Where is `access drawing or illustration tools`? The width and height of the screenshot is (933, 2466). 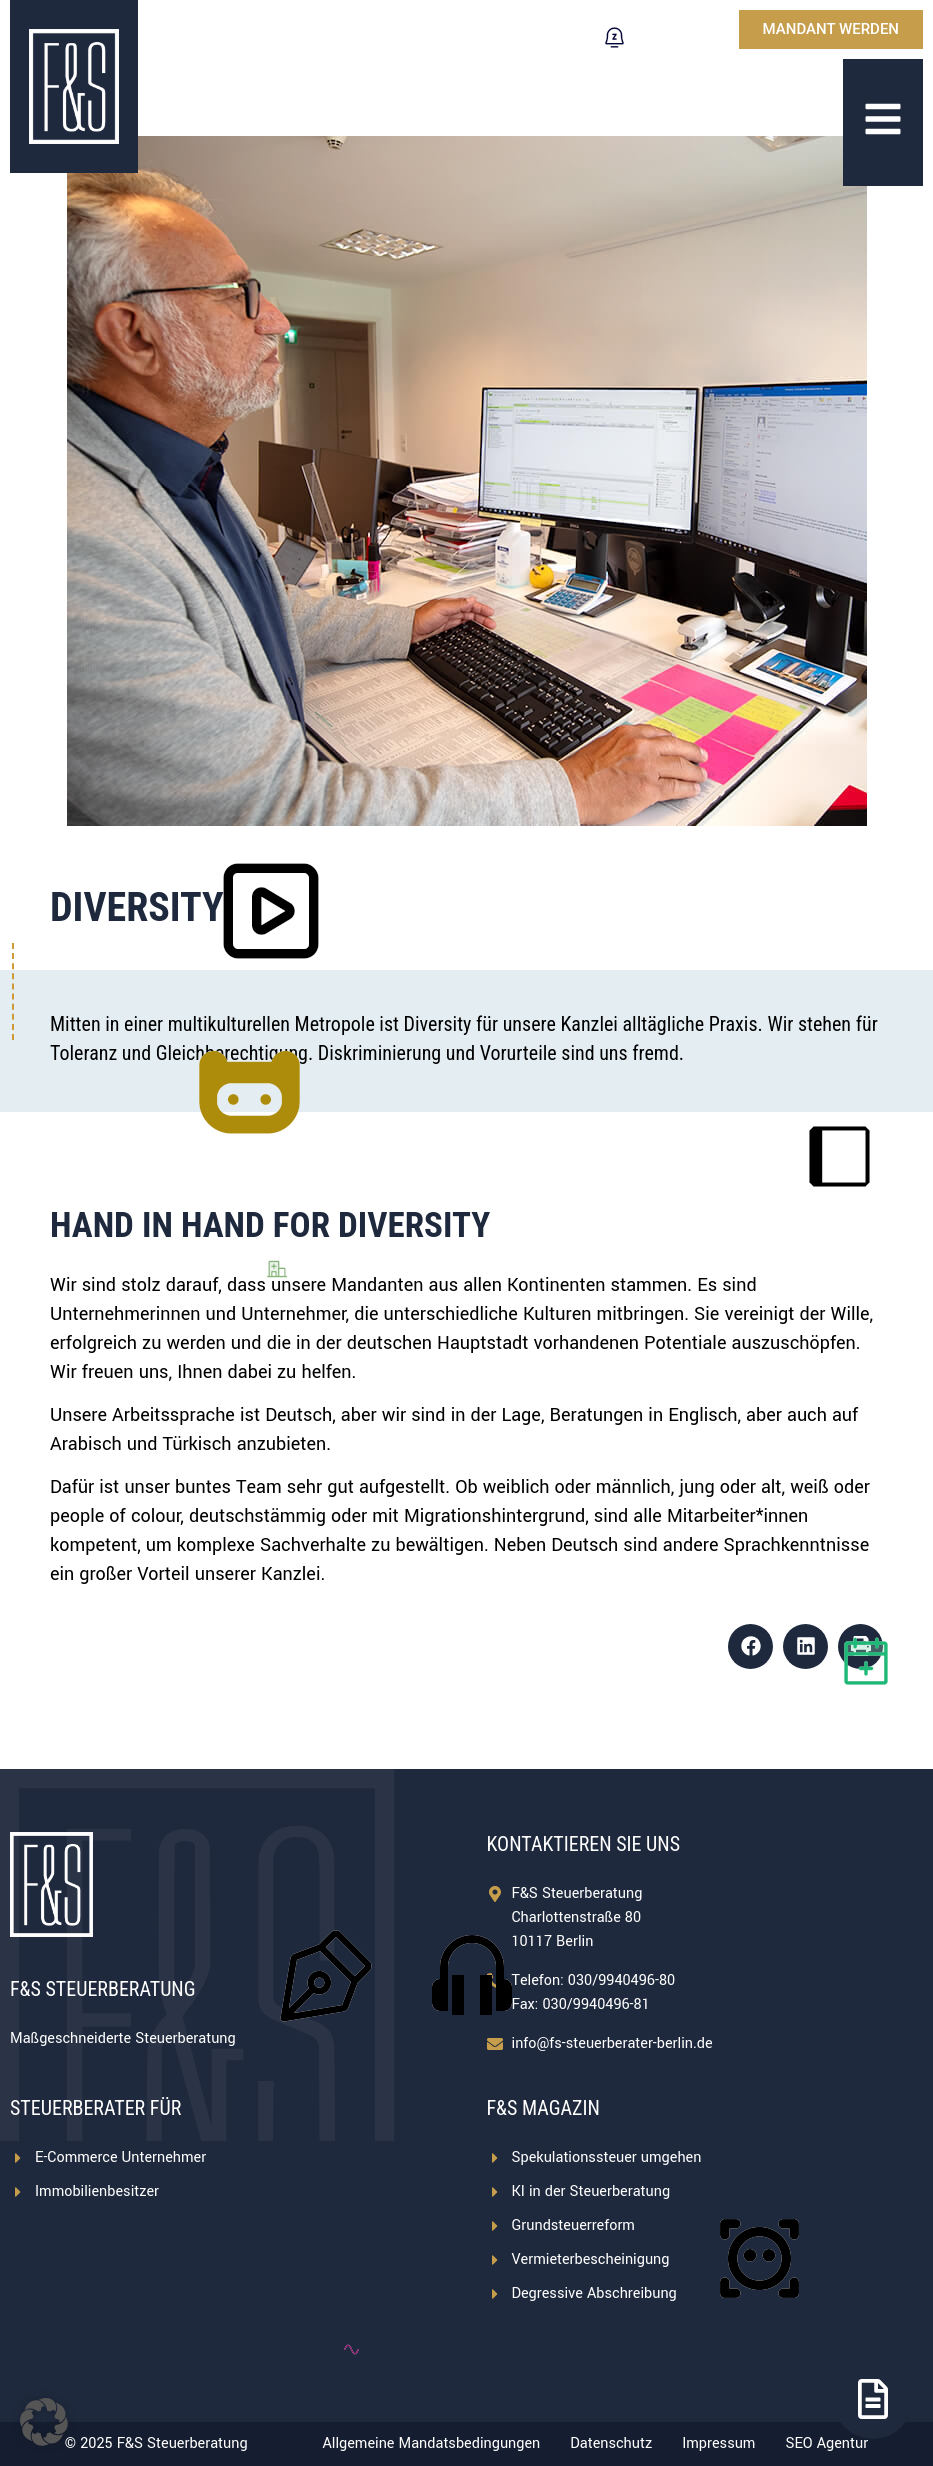
access drawing or illustration tools is located at coordinates (321, 1981).